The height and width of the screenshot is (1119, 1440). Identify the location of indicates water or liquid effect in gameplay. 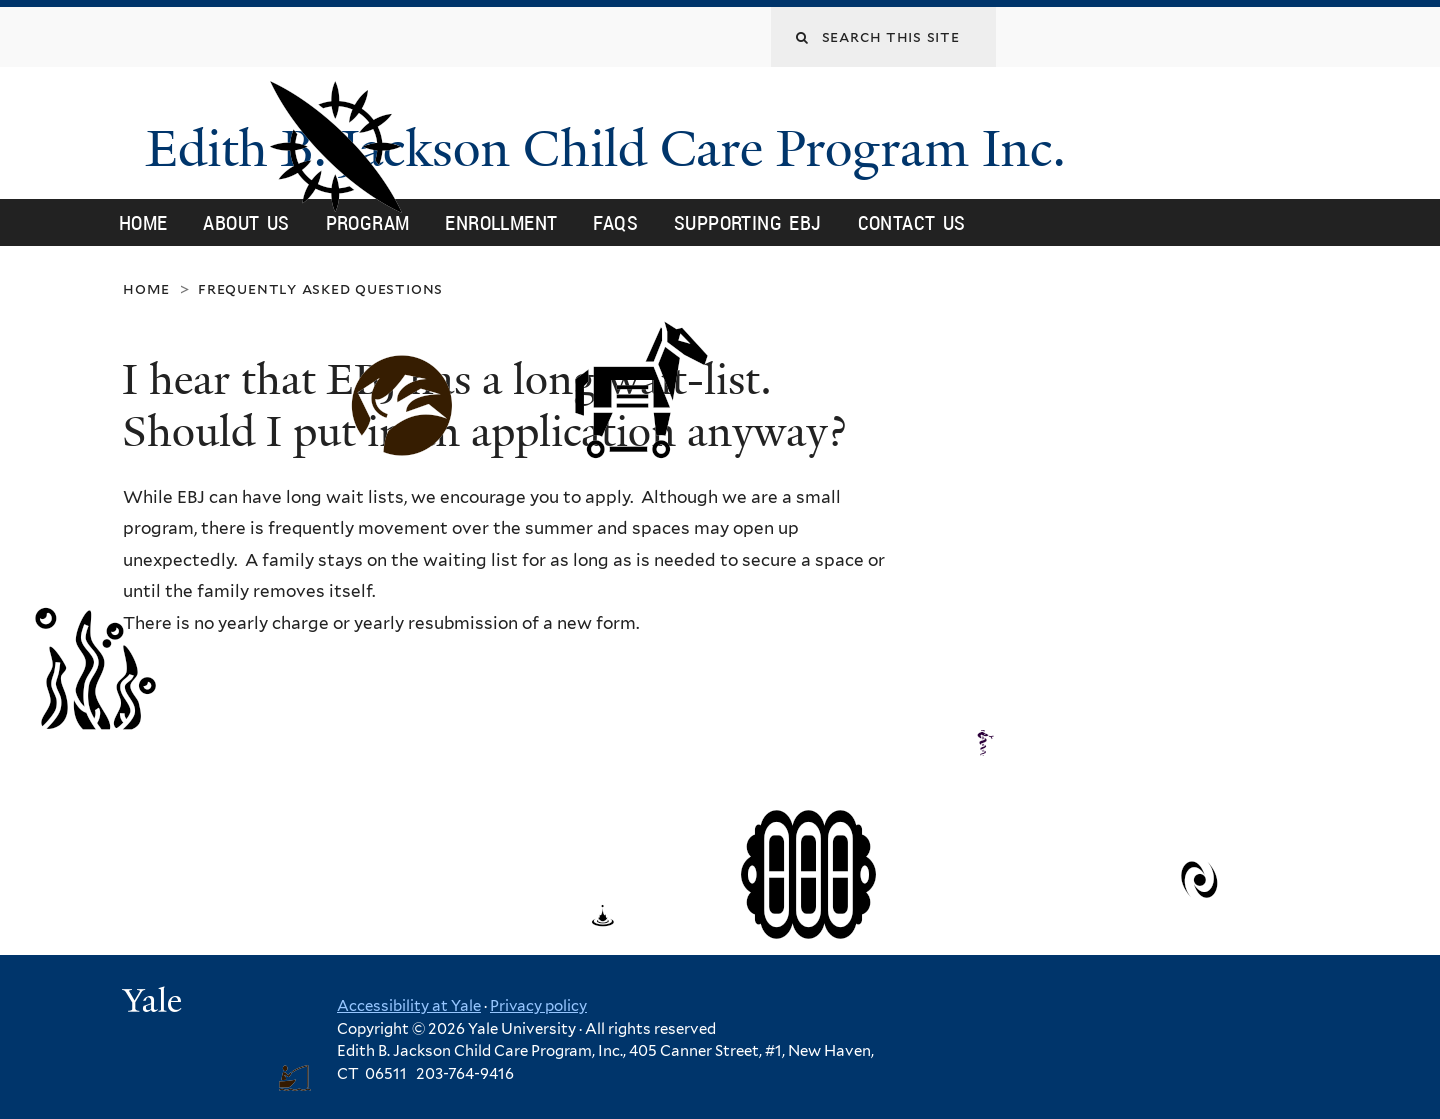
(603, 916).